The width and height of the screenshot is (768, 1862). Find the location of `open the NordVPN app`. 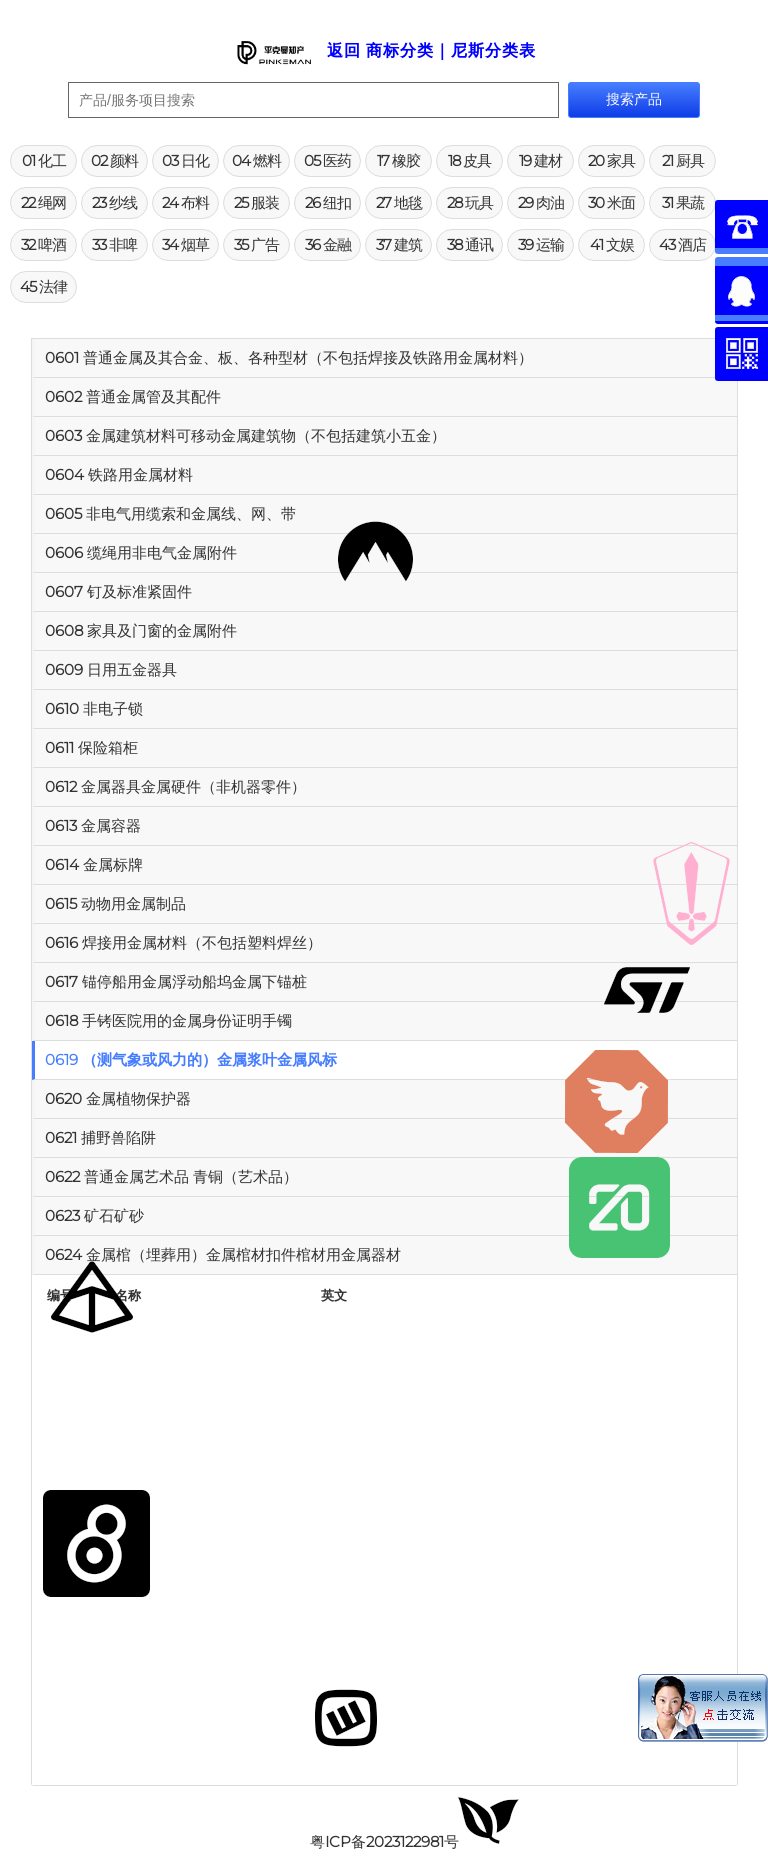

open the NordVPN app is located at coordinates (375, 551).